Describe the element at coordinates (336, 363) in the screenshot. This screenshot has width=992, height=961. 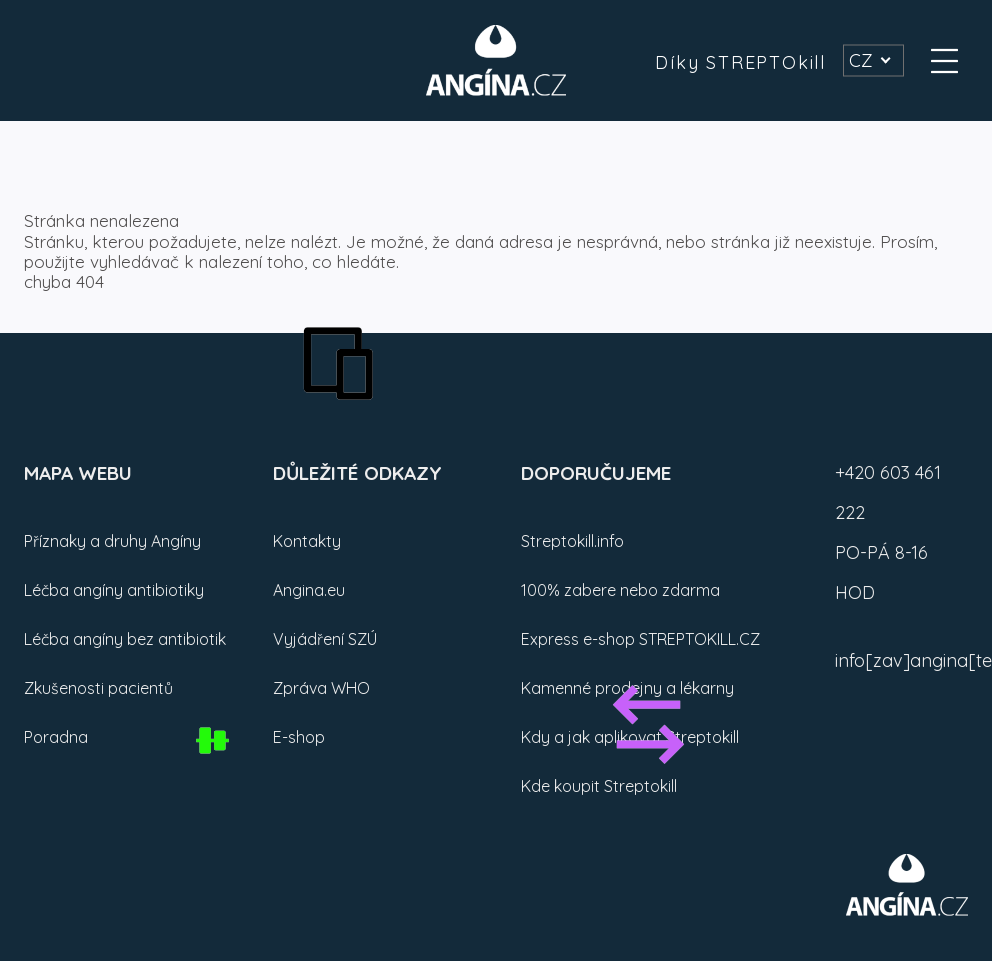
I see `view connected devices` at that location.